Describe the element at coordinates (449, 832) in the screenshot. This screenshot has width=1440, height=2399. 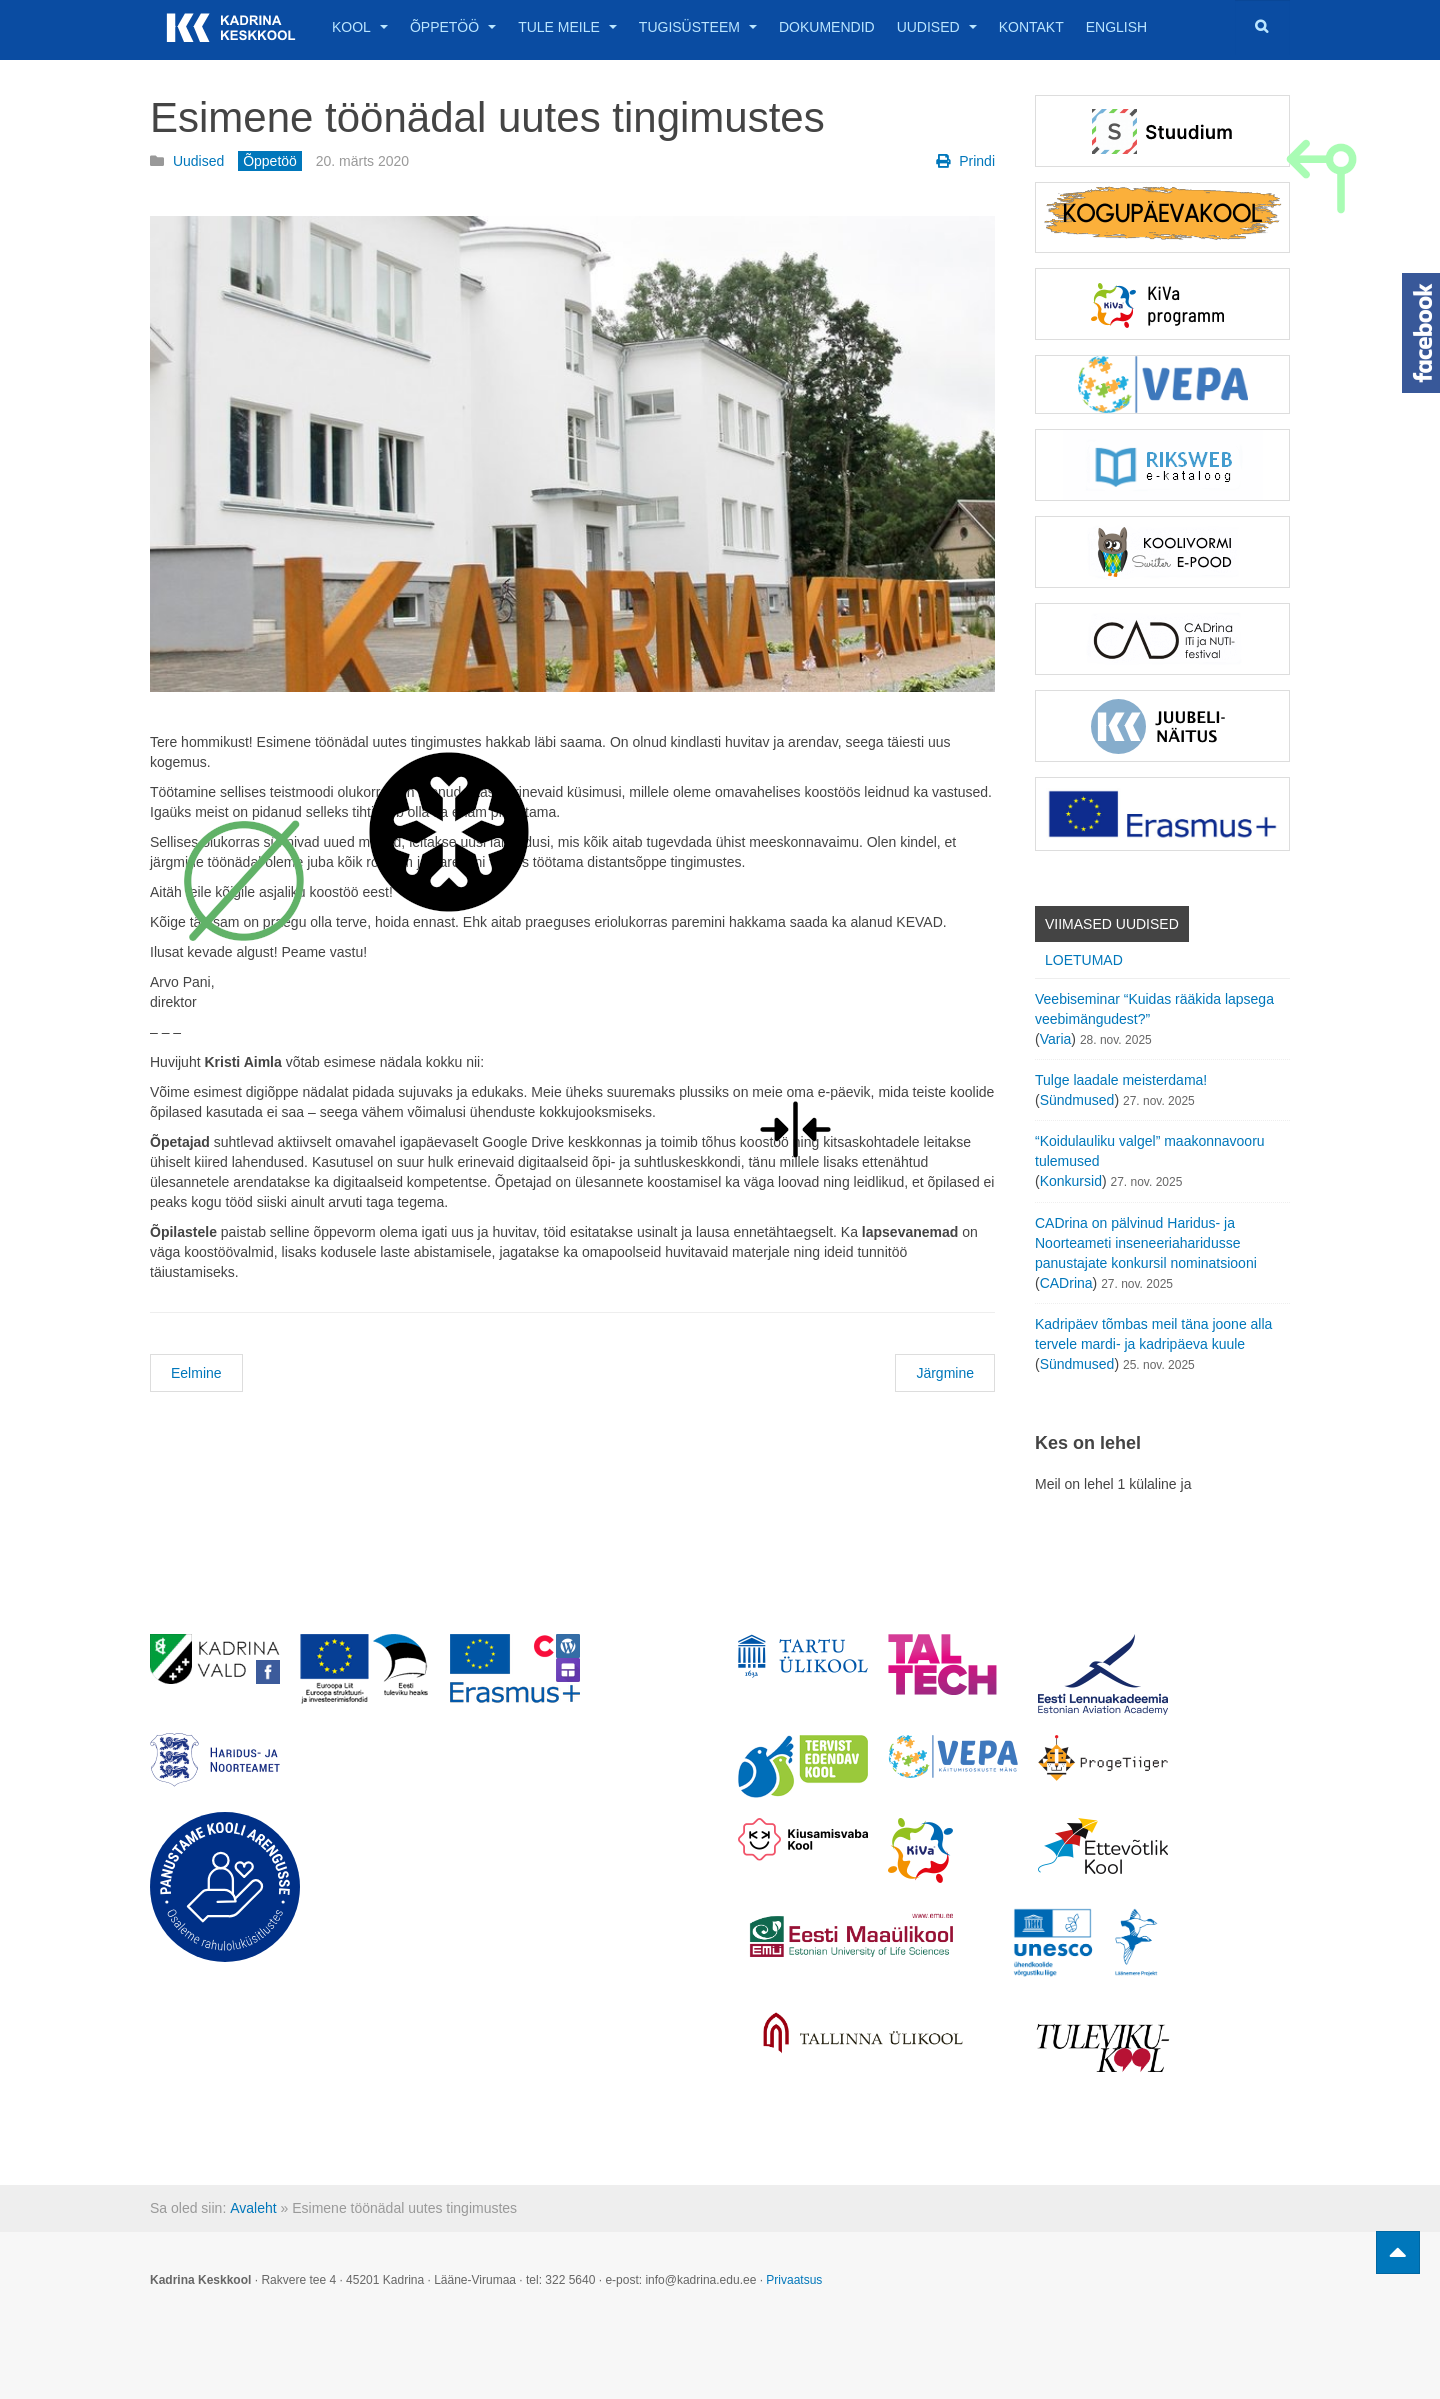
I see `toggle cooling or air conditioning mode` at that location.